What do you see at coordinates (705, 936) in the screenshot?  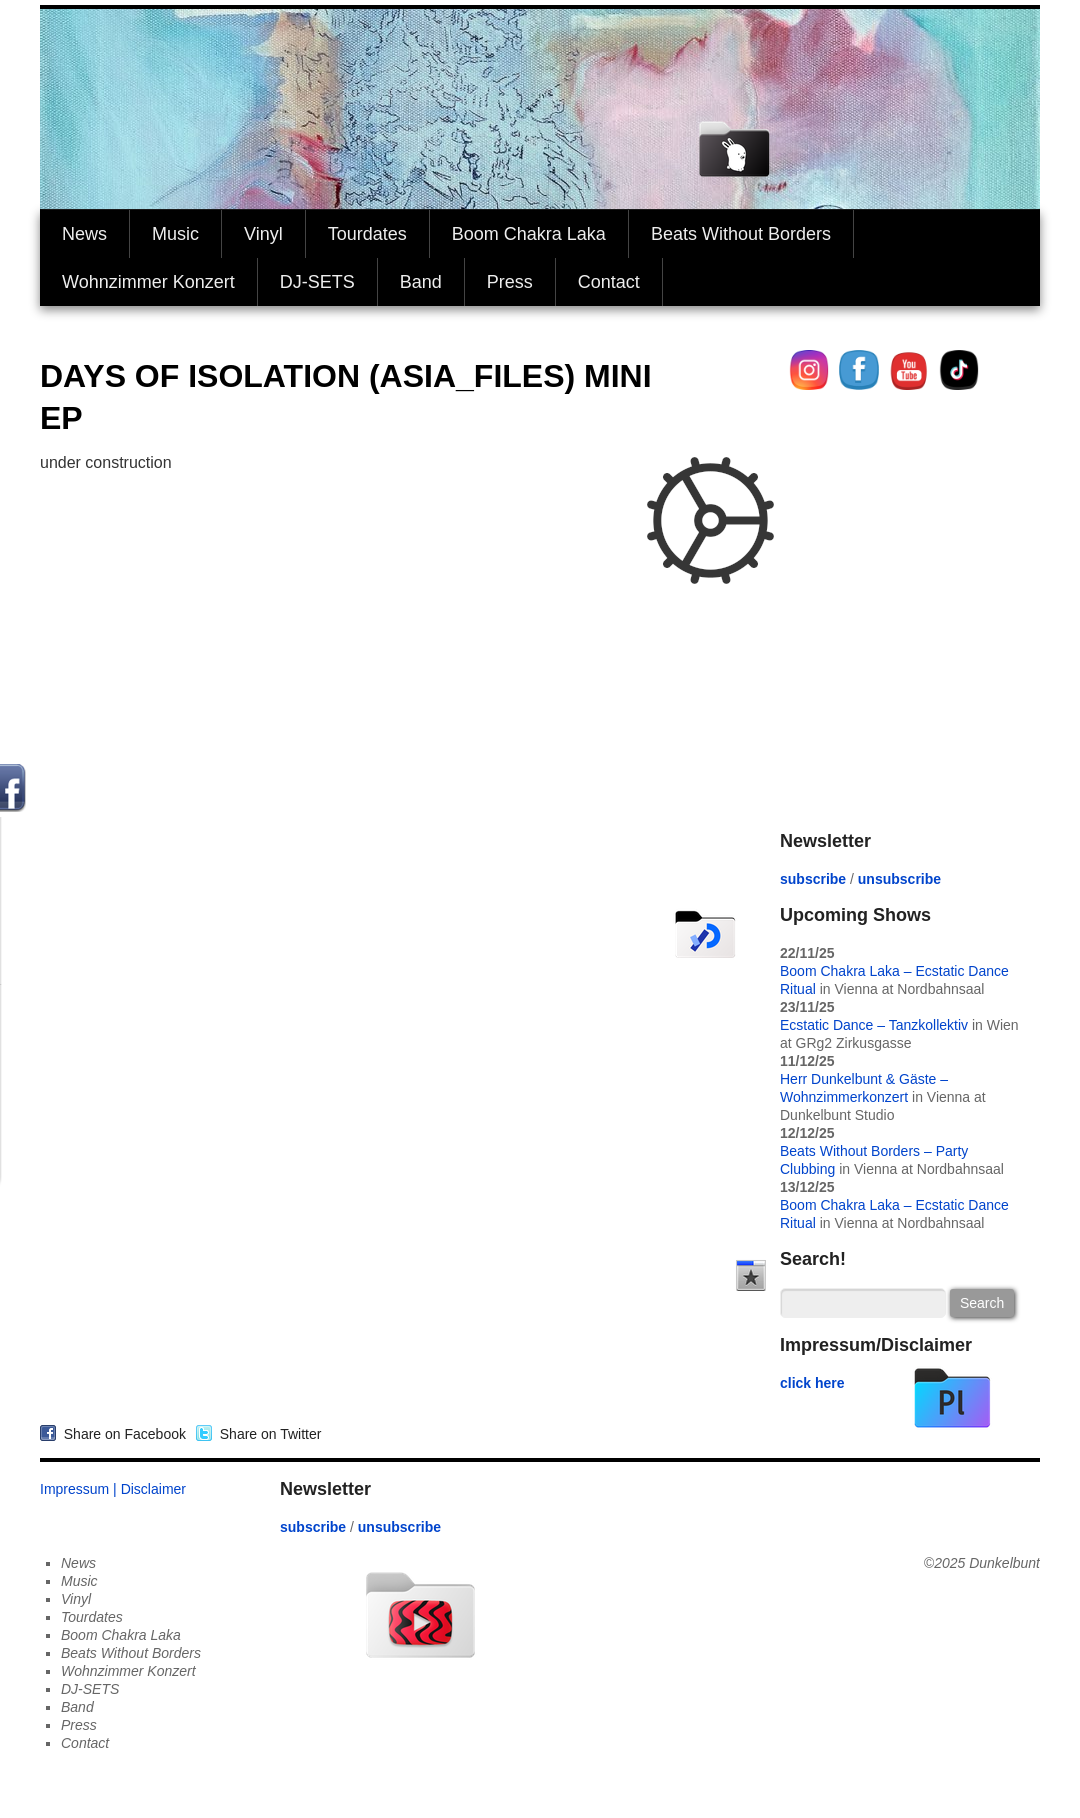 I see `folder containing files currently being processed` at bounding box center [705, 936].